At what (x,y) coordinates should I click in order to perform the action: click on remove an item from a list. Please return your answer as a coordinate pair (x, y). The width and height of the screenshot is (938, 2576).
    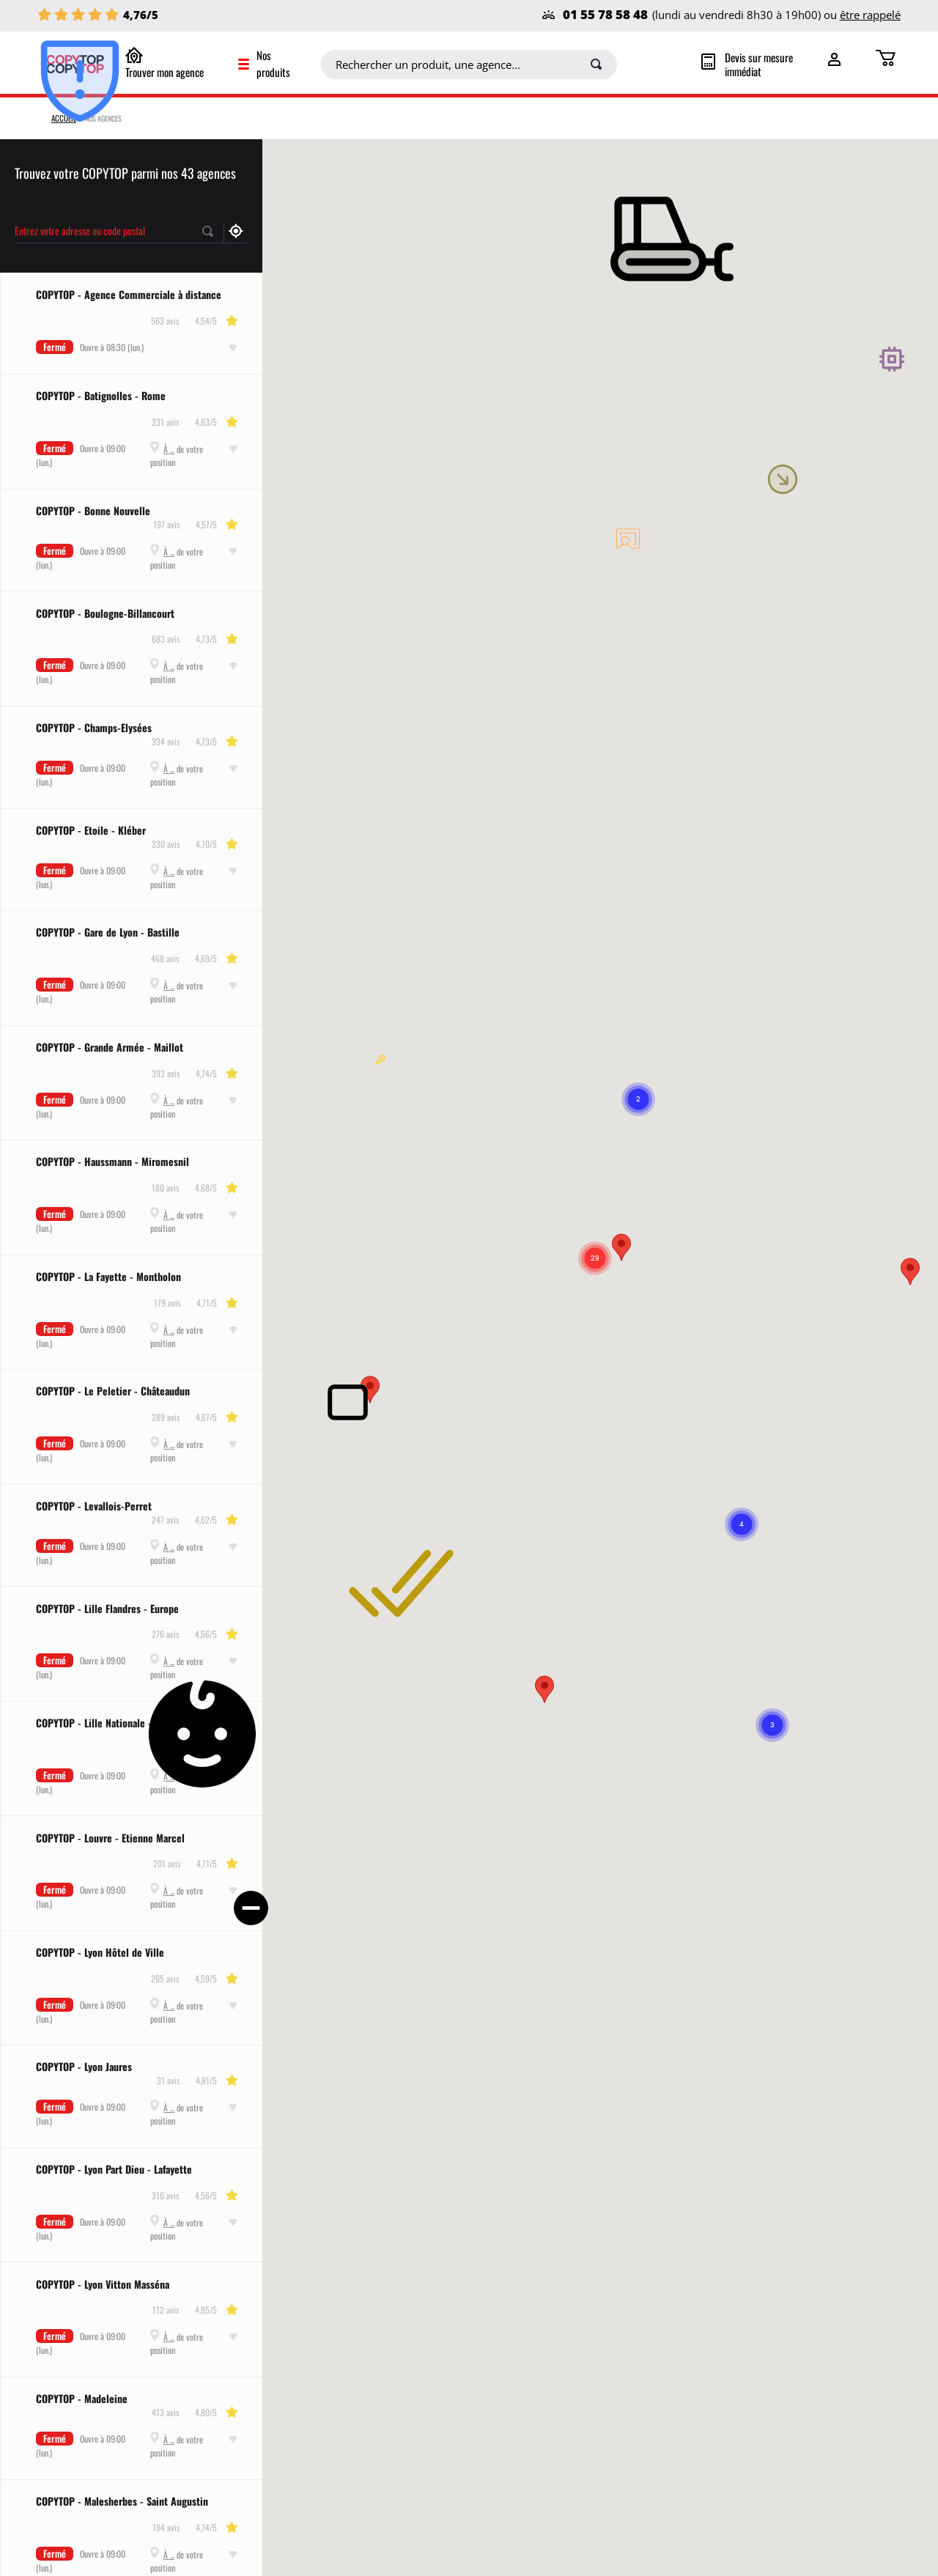
    Looking at the image, I should click on (251, 1908).